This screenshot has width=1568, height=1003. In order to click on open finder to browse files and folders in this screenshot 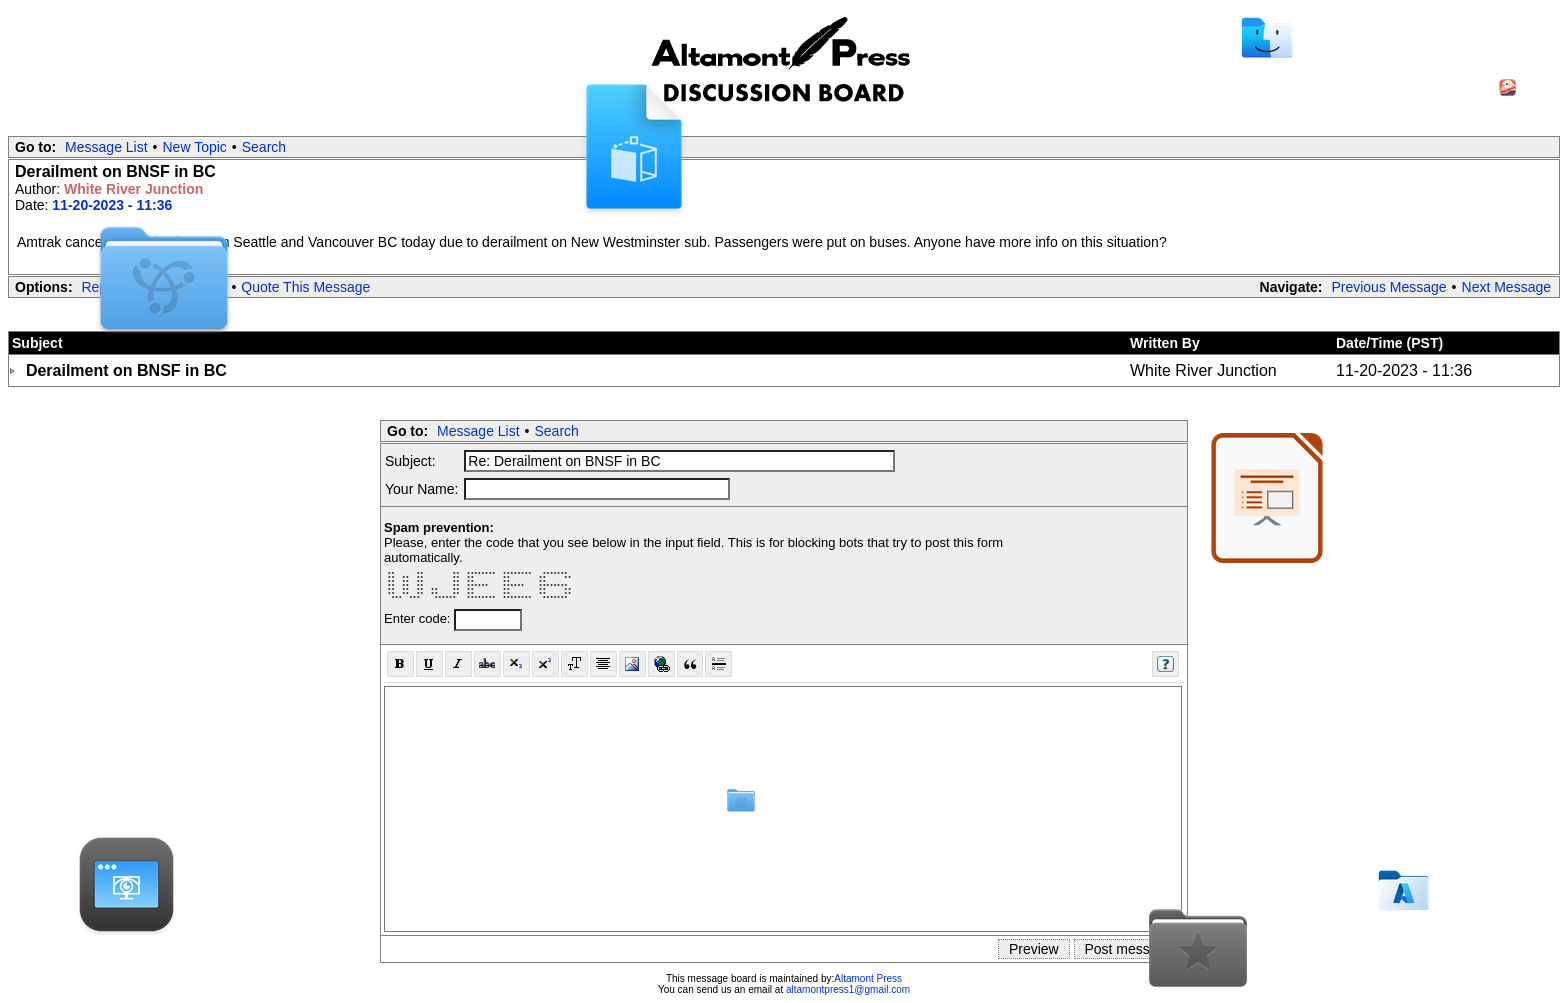, I will do `click(1267, 39)`.